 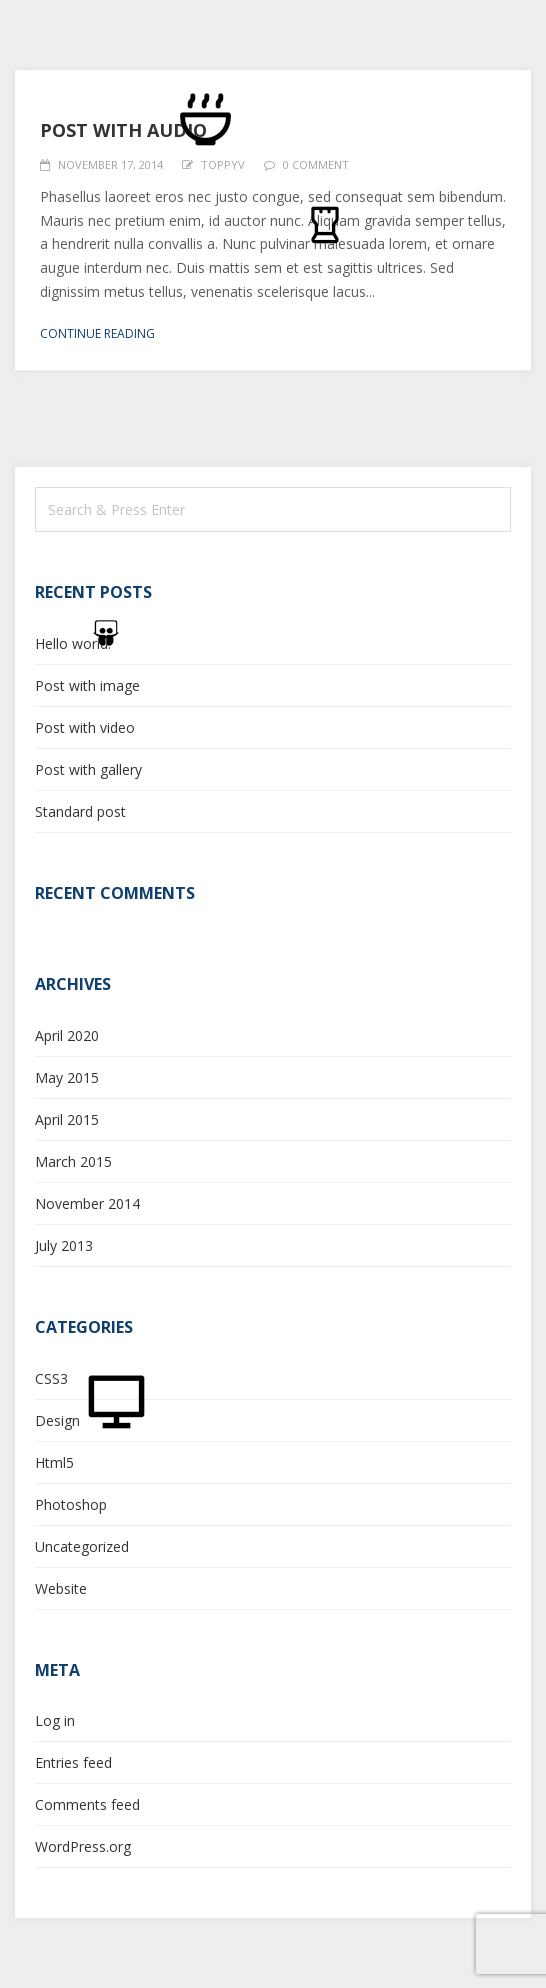 I want to click on access desktop or computer view, so click(x=116, y=1400).